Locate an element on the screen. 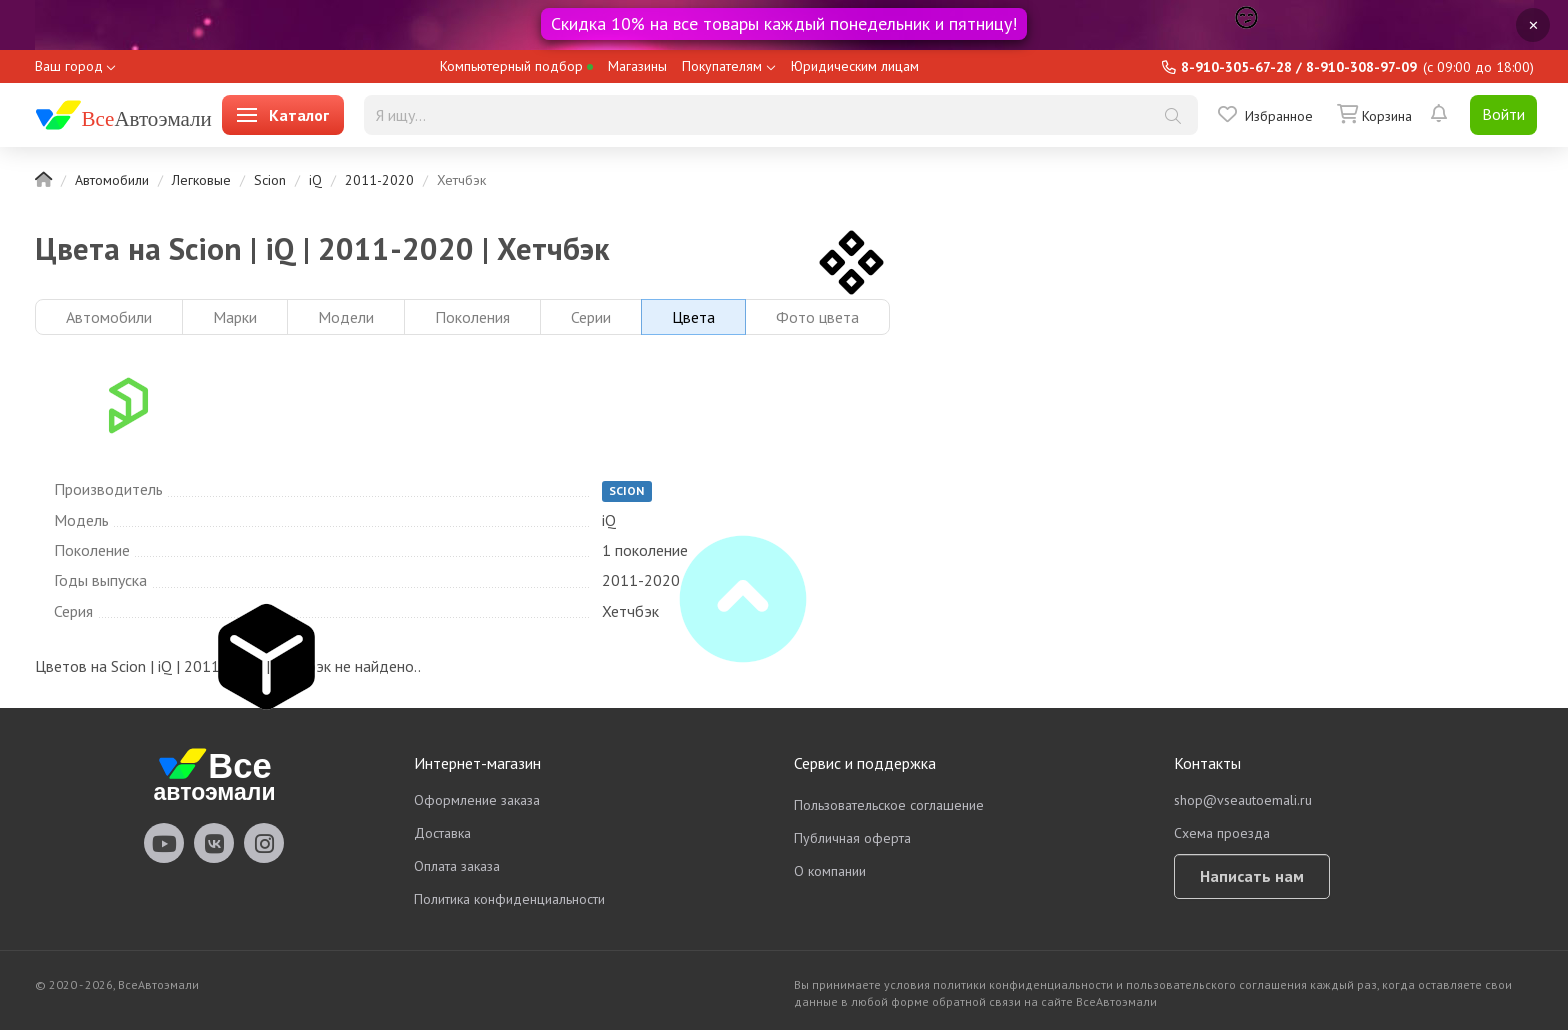  view UI components library is located at coordinates (851, 262).